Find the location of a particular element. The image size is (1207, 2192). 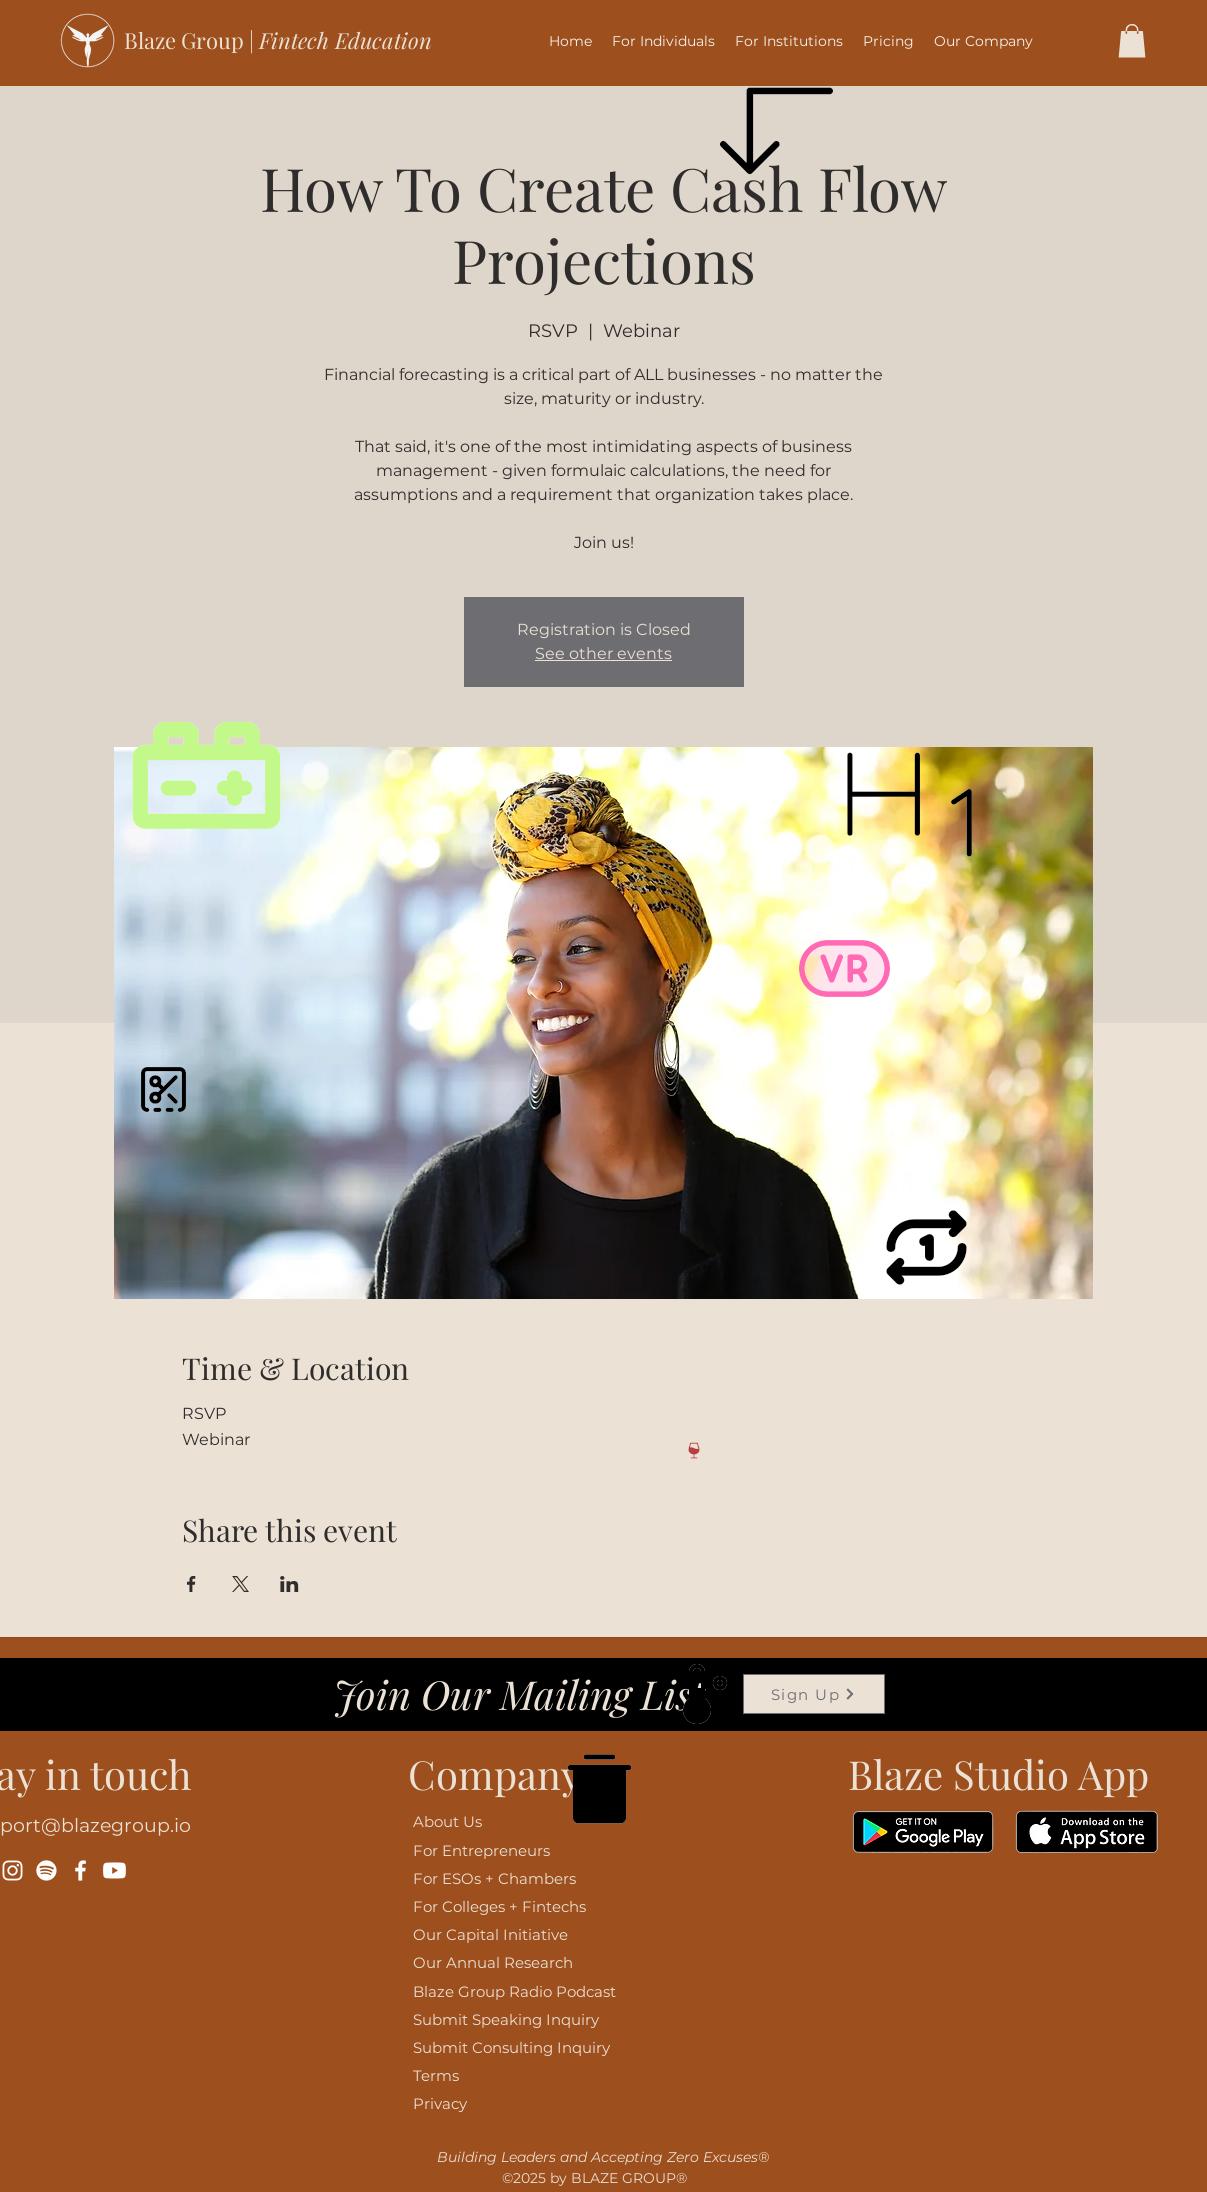

check vehicle battery status is located at coordinates (206, 780).